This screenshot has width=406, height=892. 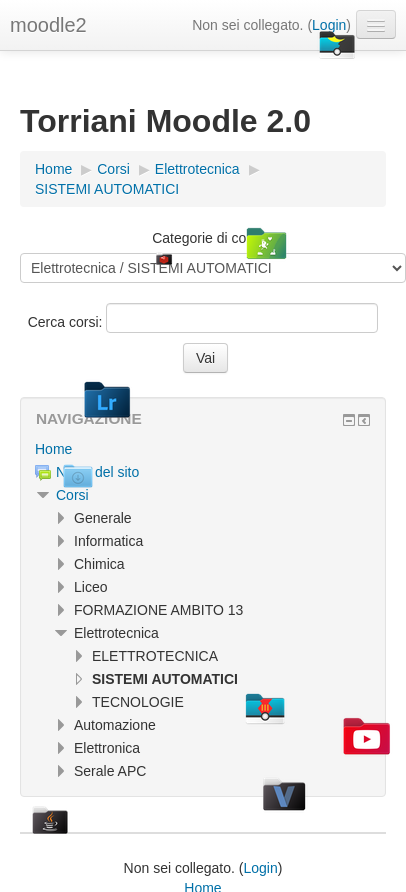 What do you see at coordinates (164, 259) in the screenshot?
I see `open redis database project folder` at bounding box center [164, 259].